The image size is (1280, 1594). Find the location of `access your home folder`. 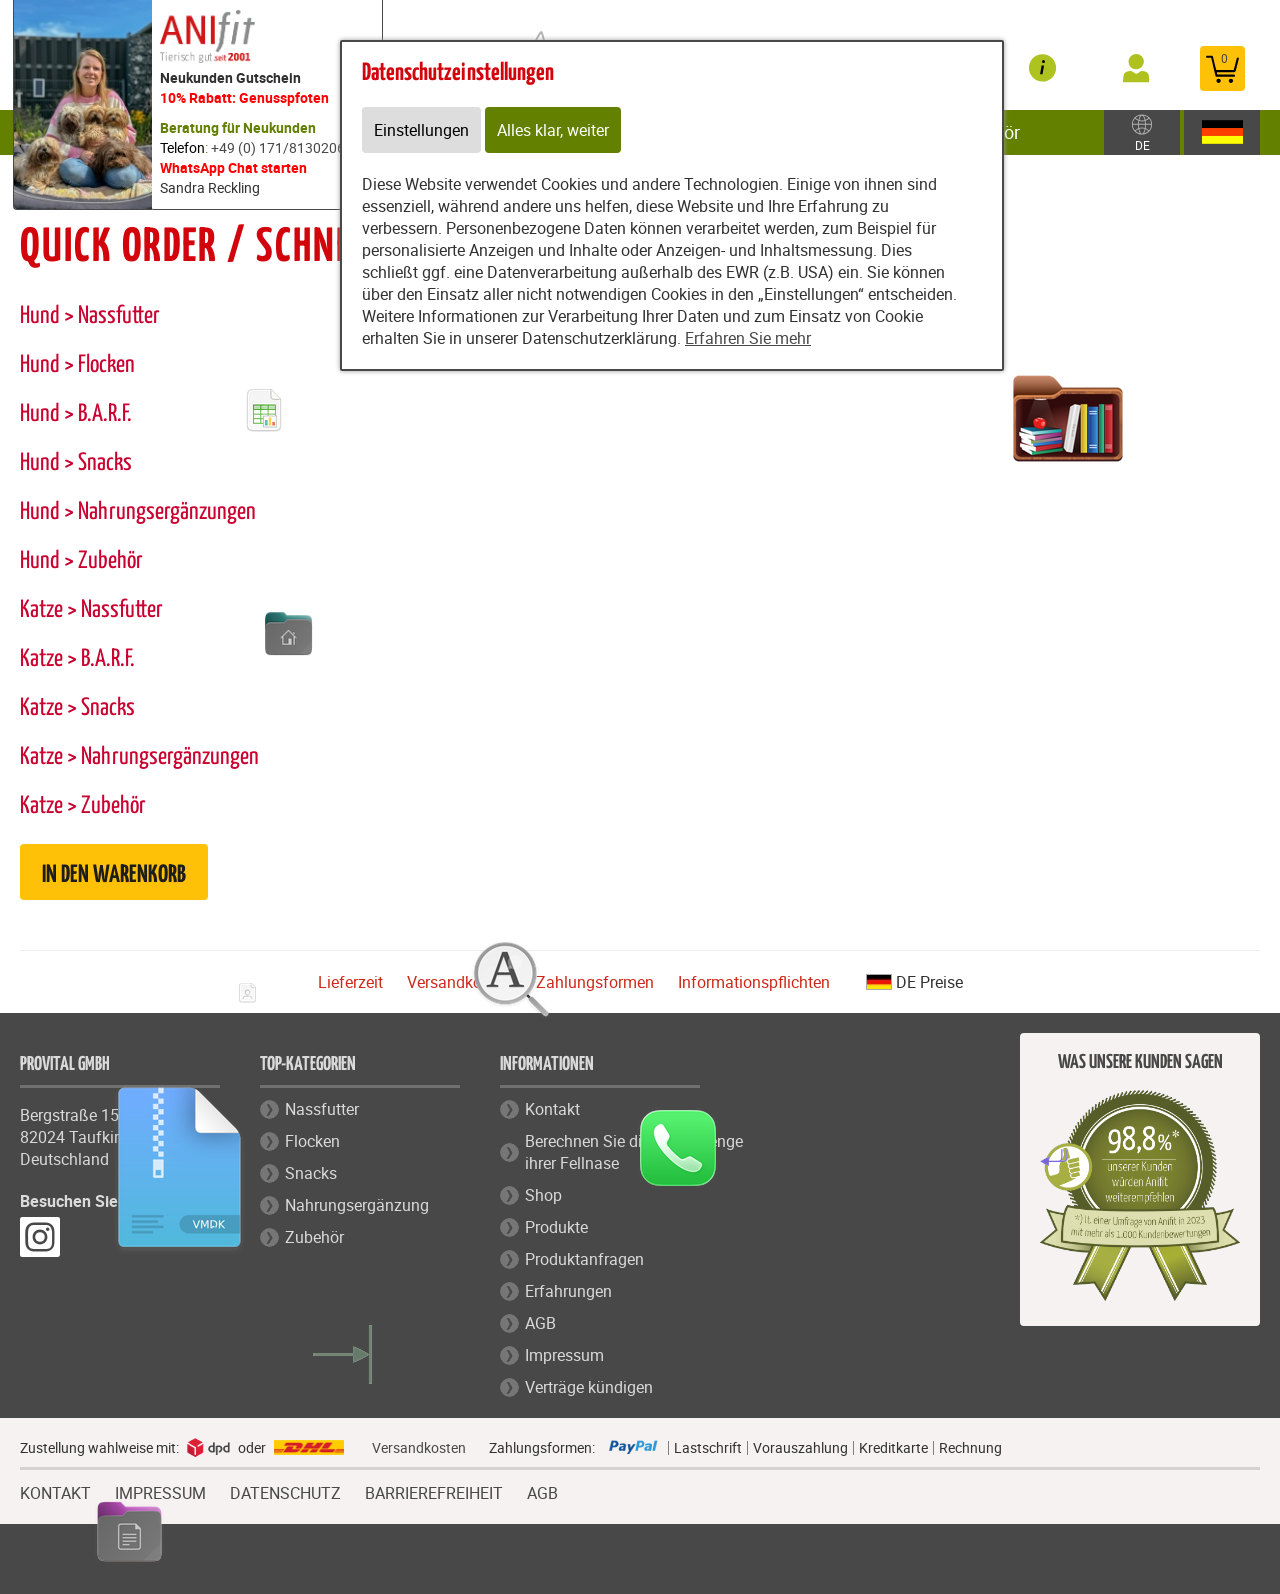

access your home folder is located at coordinates (288, 633).